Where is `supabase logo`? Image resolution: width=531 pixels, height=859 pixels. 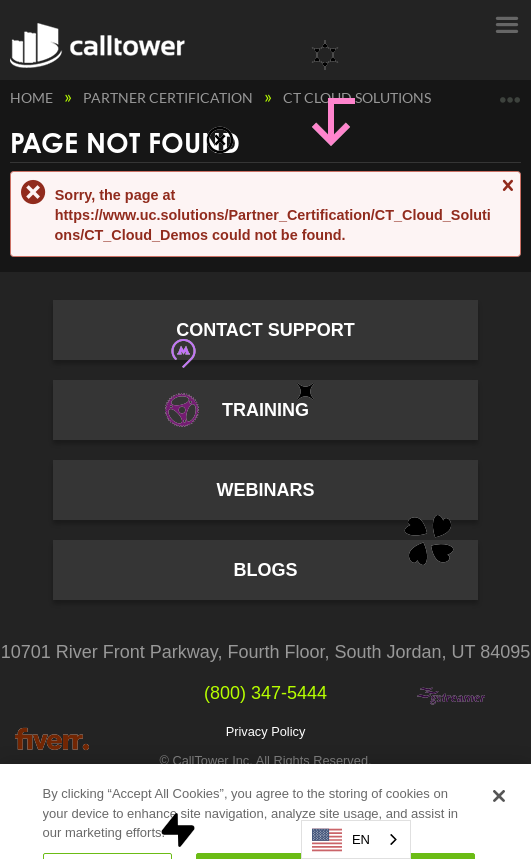 supabase logo is located at coordinates (178, 830).